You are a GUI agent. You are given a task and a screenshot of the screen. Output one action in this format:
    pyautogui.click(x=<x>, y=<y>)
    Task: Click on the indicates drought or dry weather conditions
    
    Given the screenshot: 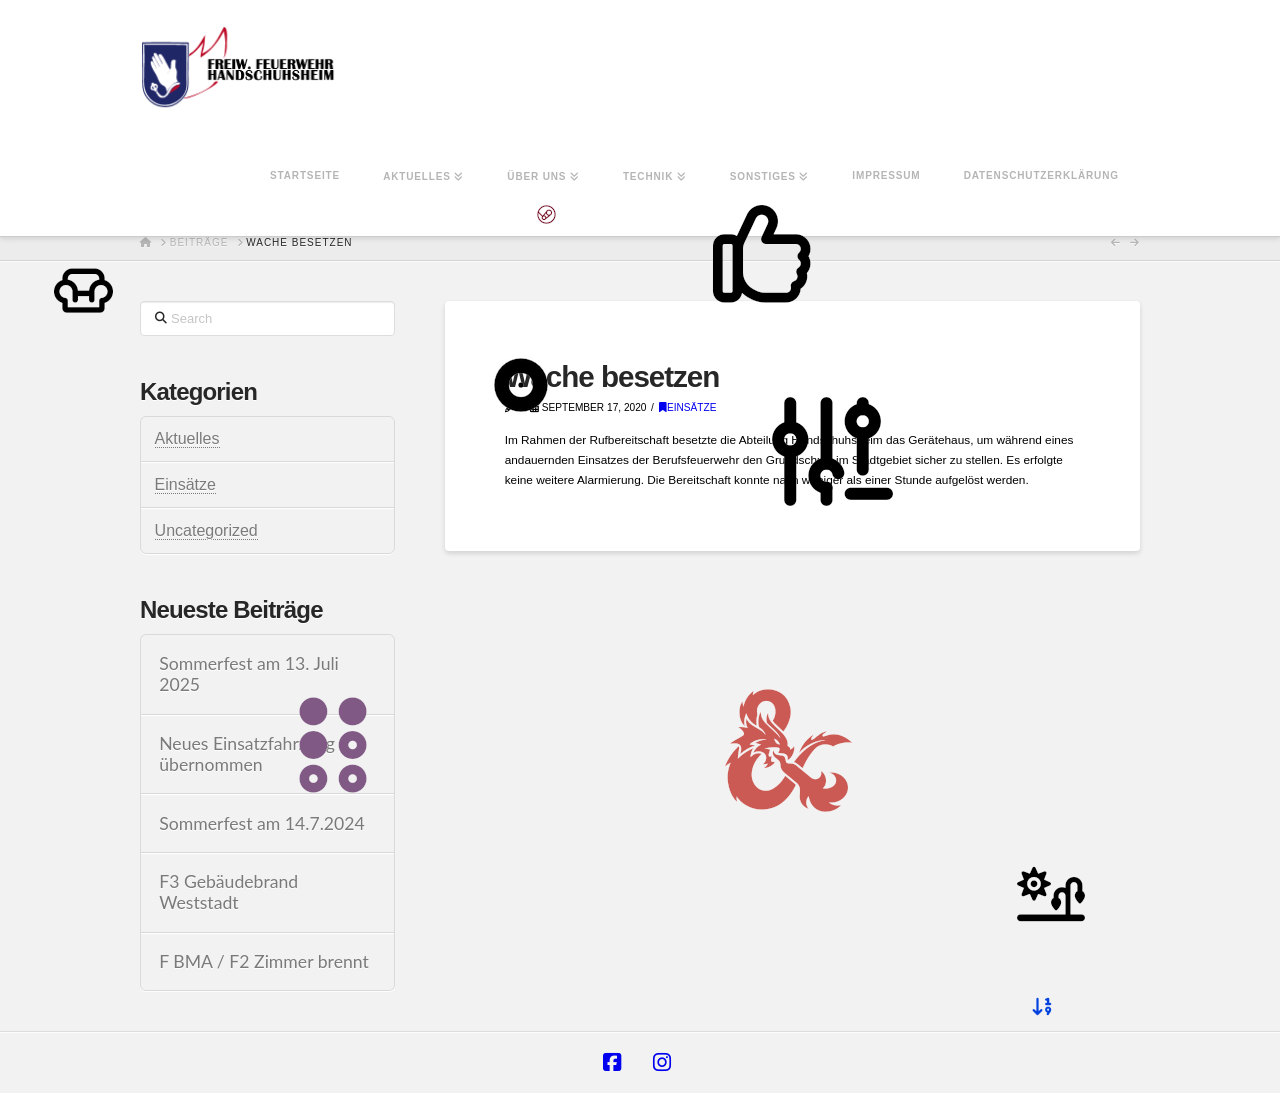 What is the action you would take?
    pyautogui.click(x=1051, y=894)
    